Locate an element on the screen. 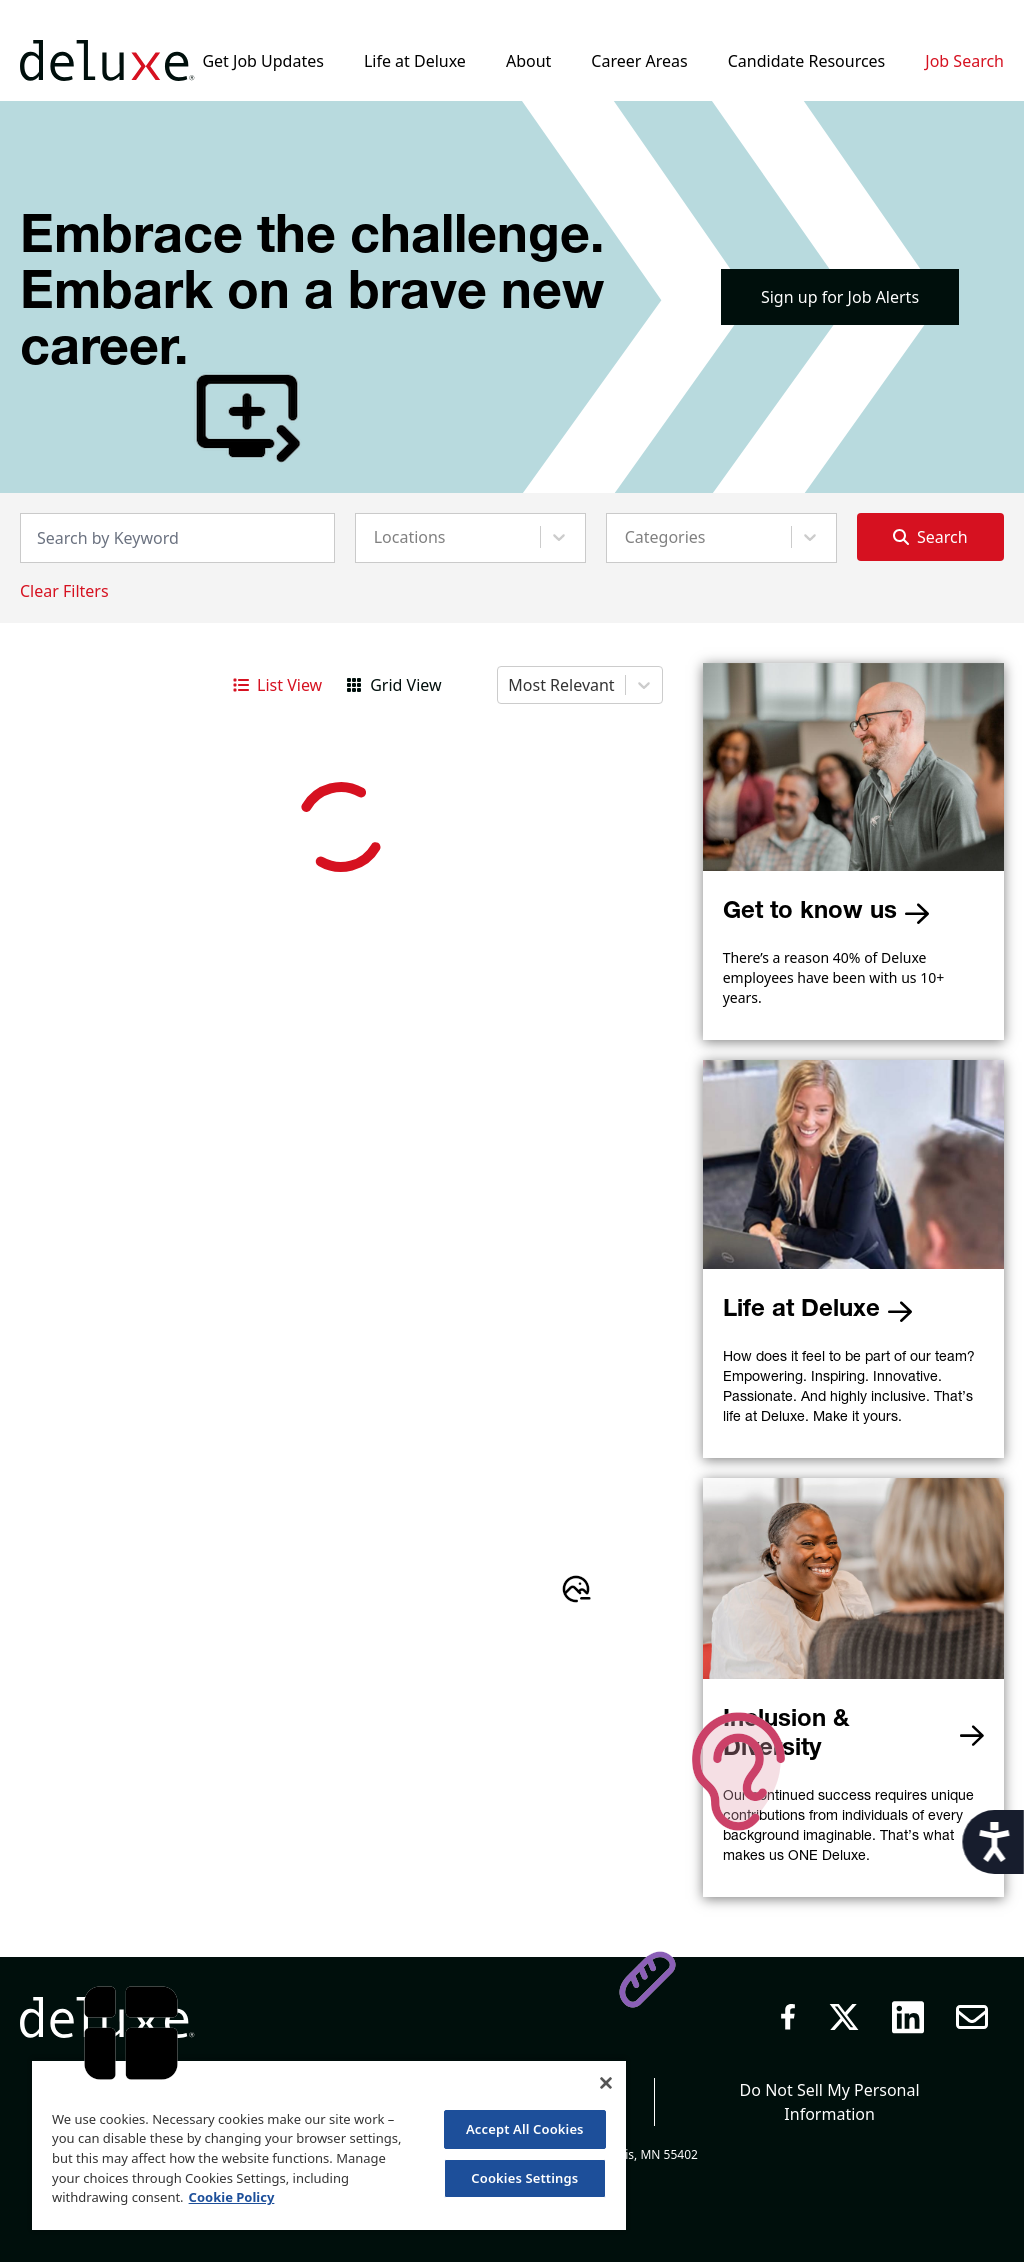 The width and height of the screenshot is (1024, 2262). access audio or hearing settings is located at coordinates (738, 1771).